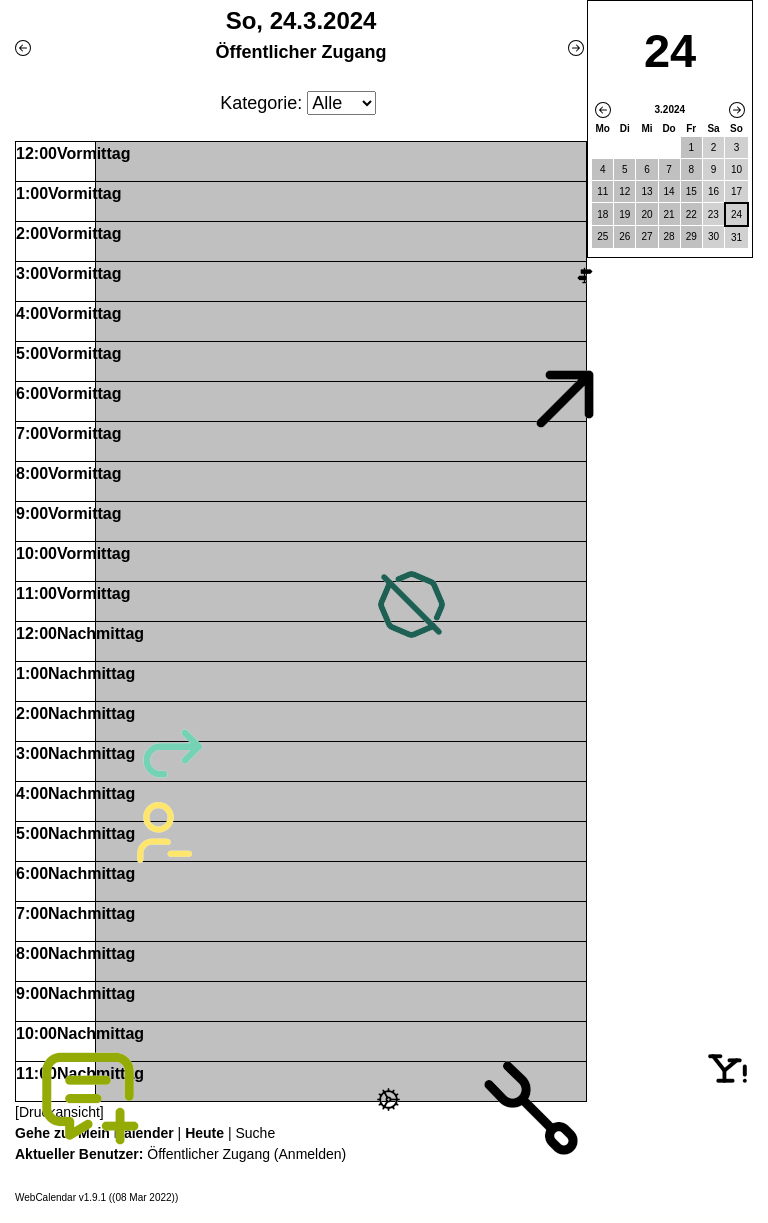  What do you see at coordinates (531, 1108) in the screenshot?
I see `access tool or utility settings` at bounding box center [531, 1108].